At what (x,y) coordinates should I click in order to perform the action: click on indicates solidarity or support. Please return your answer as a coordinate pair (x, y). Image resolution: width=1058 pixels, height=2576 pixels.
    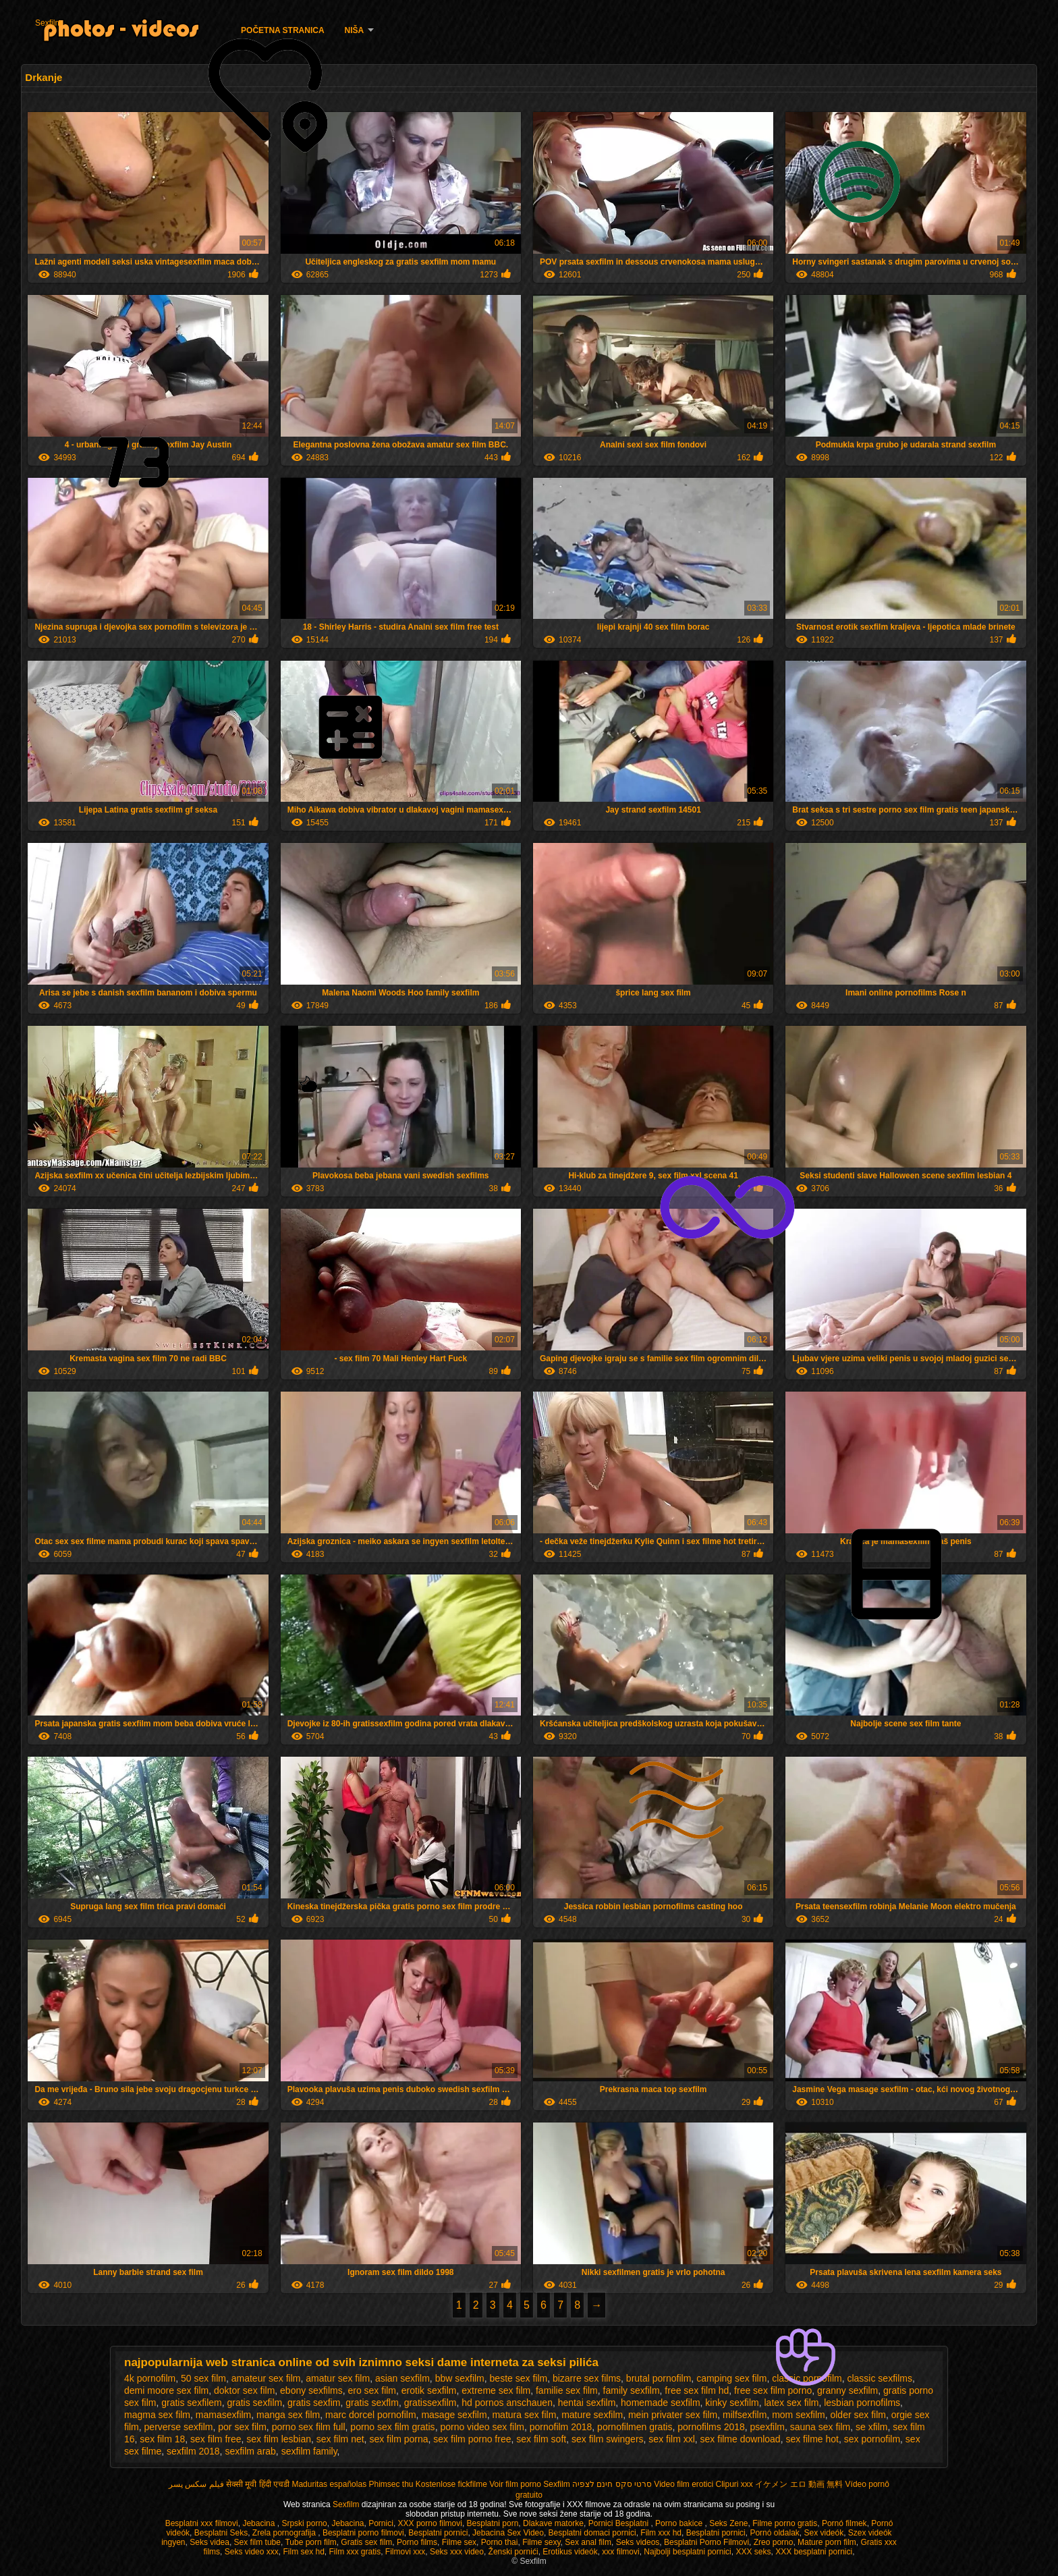
    Looking at the image, I should click on (806, 2356).